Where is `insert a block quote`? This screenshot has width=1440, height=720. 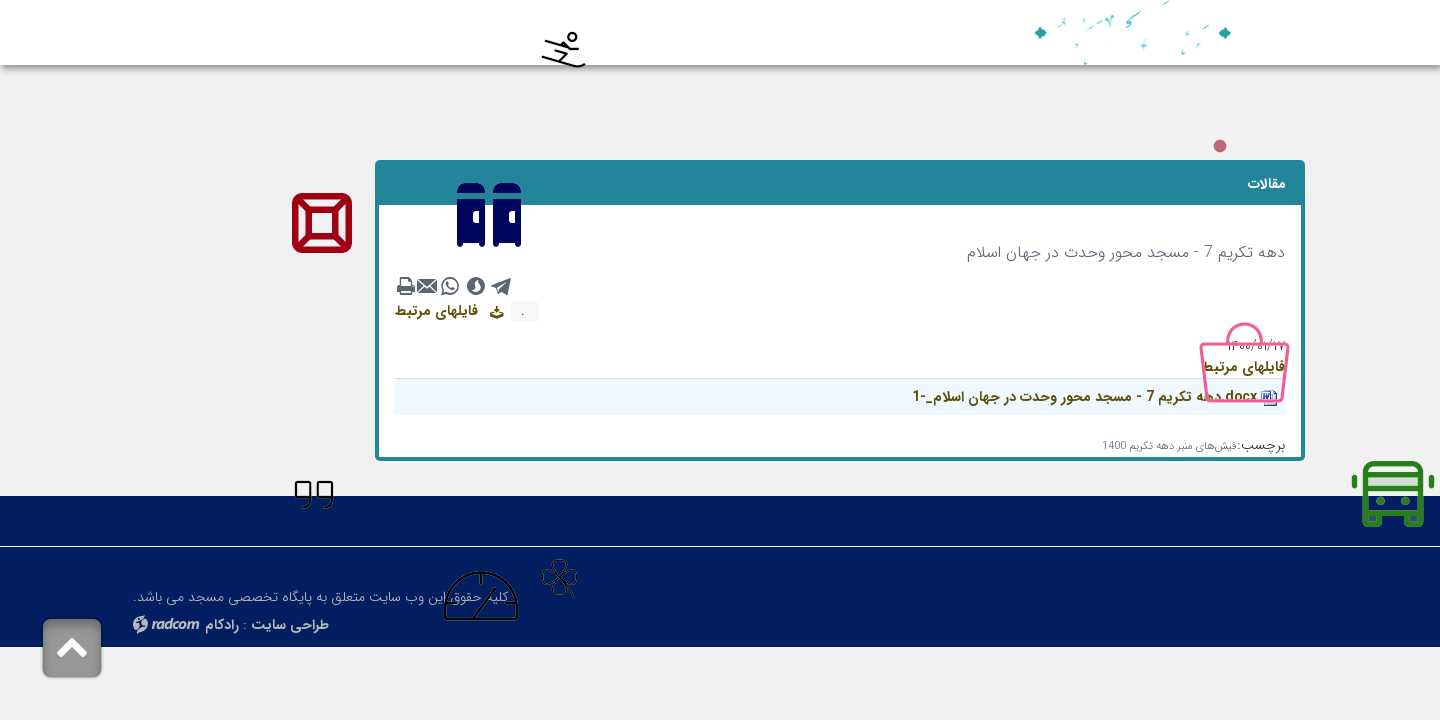 insert a block quote is located at coordinates (314, 494).